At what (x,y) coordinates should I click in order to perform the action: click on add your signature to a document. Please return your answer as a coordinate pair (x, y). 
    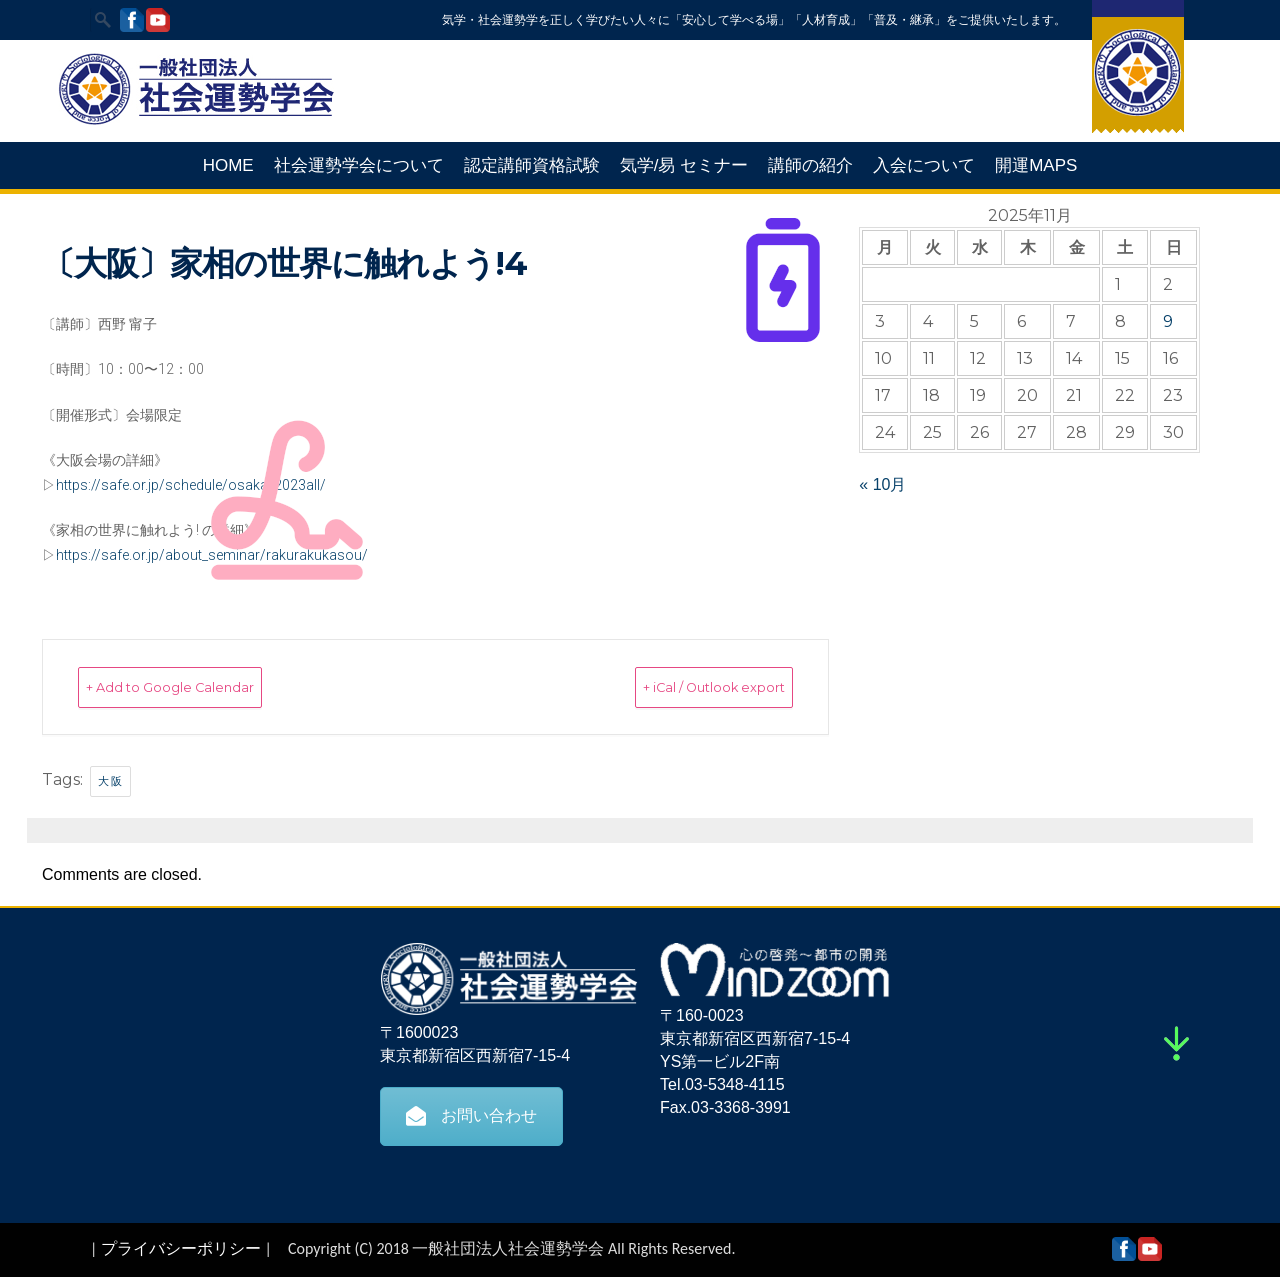
    Looking at the image, I should click on (287, 504).